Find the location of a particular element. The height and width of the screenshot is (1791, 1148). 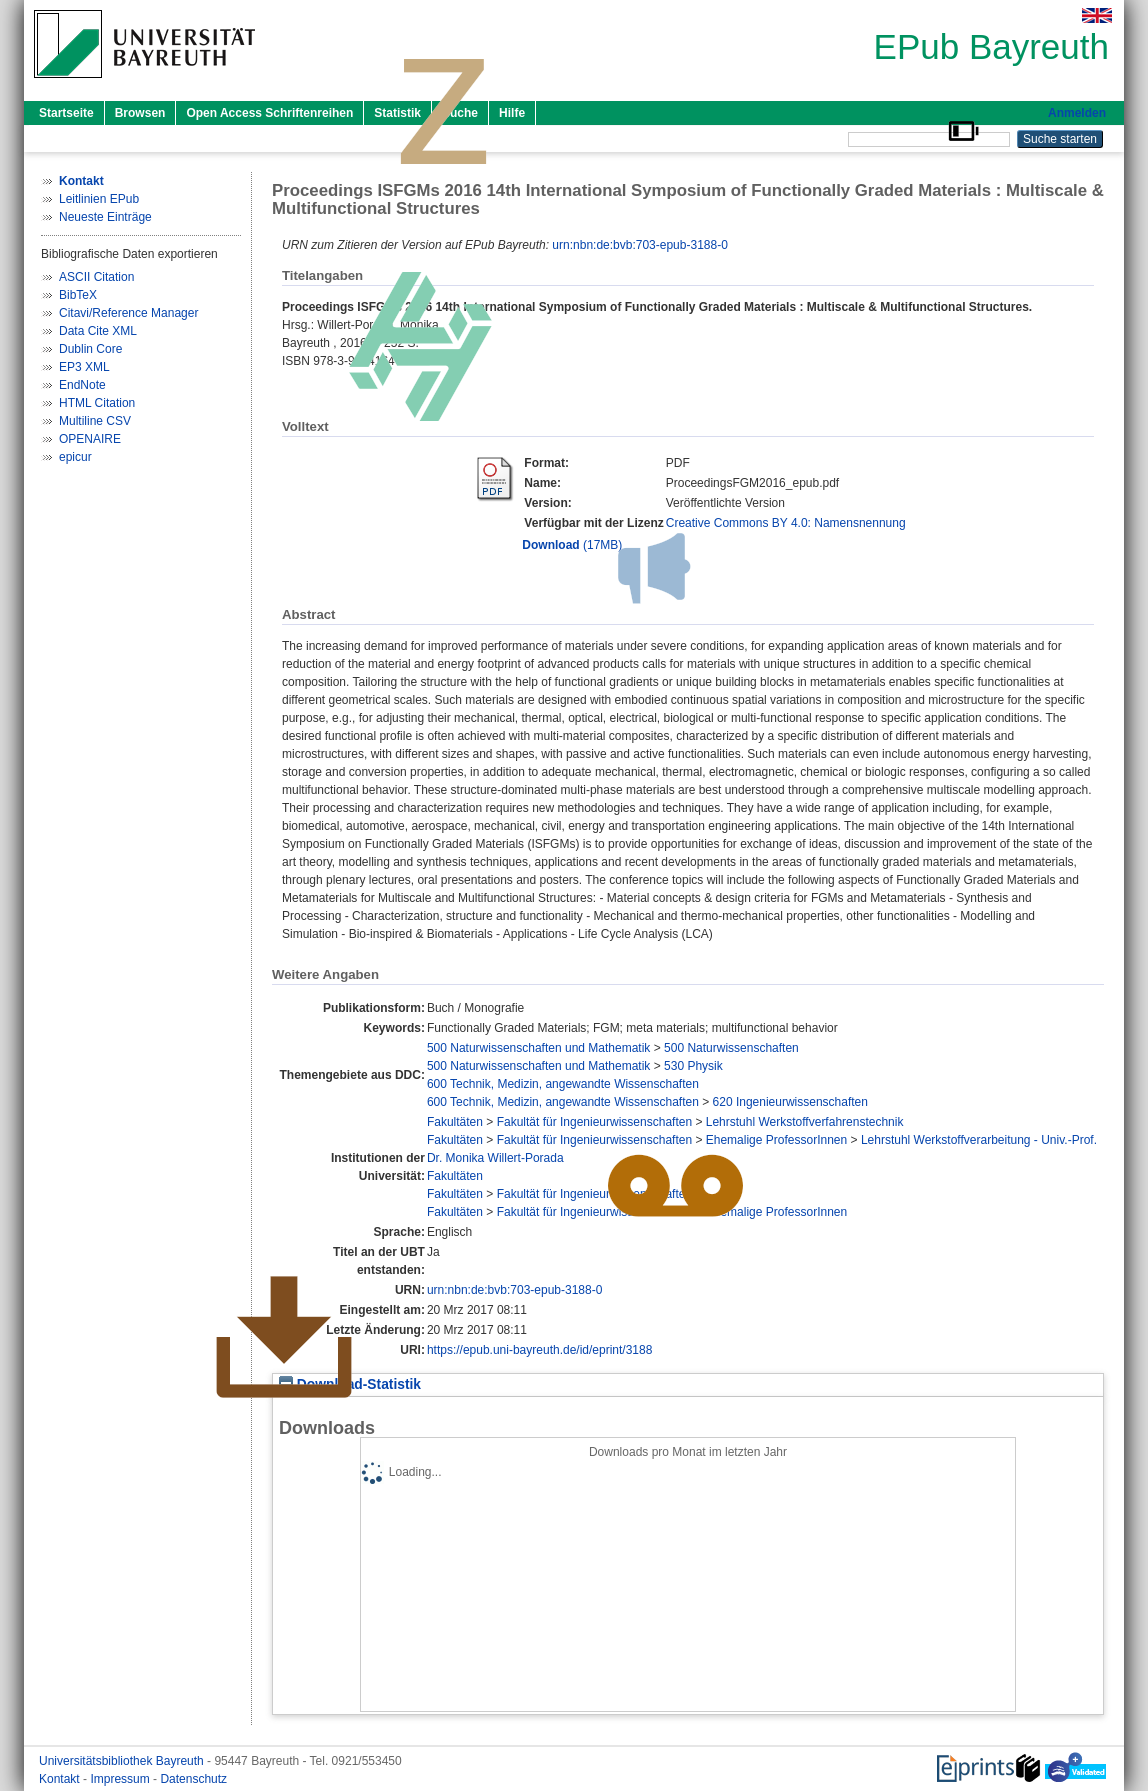

make an announcement or broadcast is located at coordinates (651, 566).